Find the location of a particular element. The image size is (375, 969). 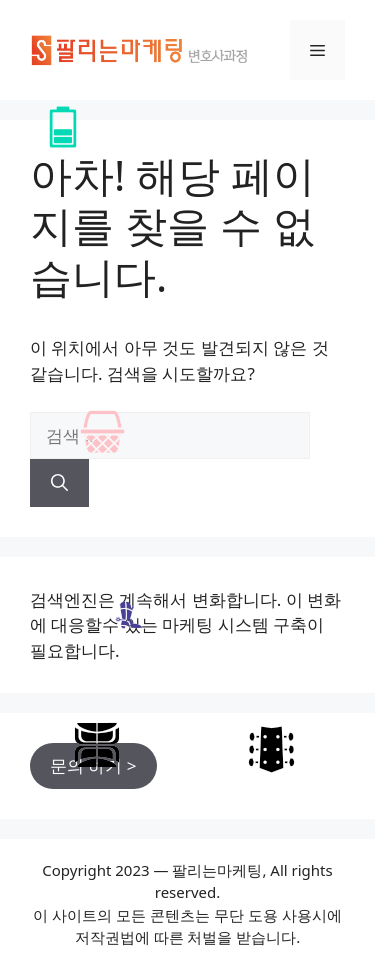

decorative abstract game element or badge is located at coordinates (97, 745).